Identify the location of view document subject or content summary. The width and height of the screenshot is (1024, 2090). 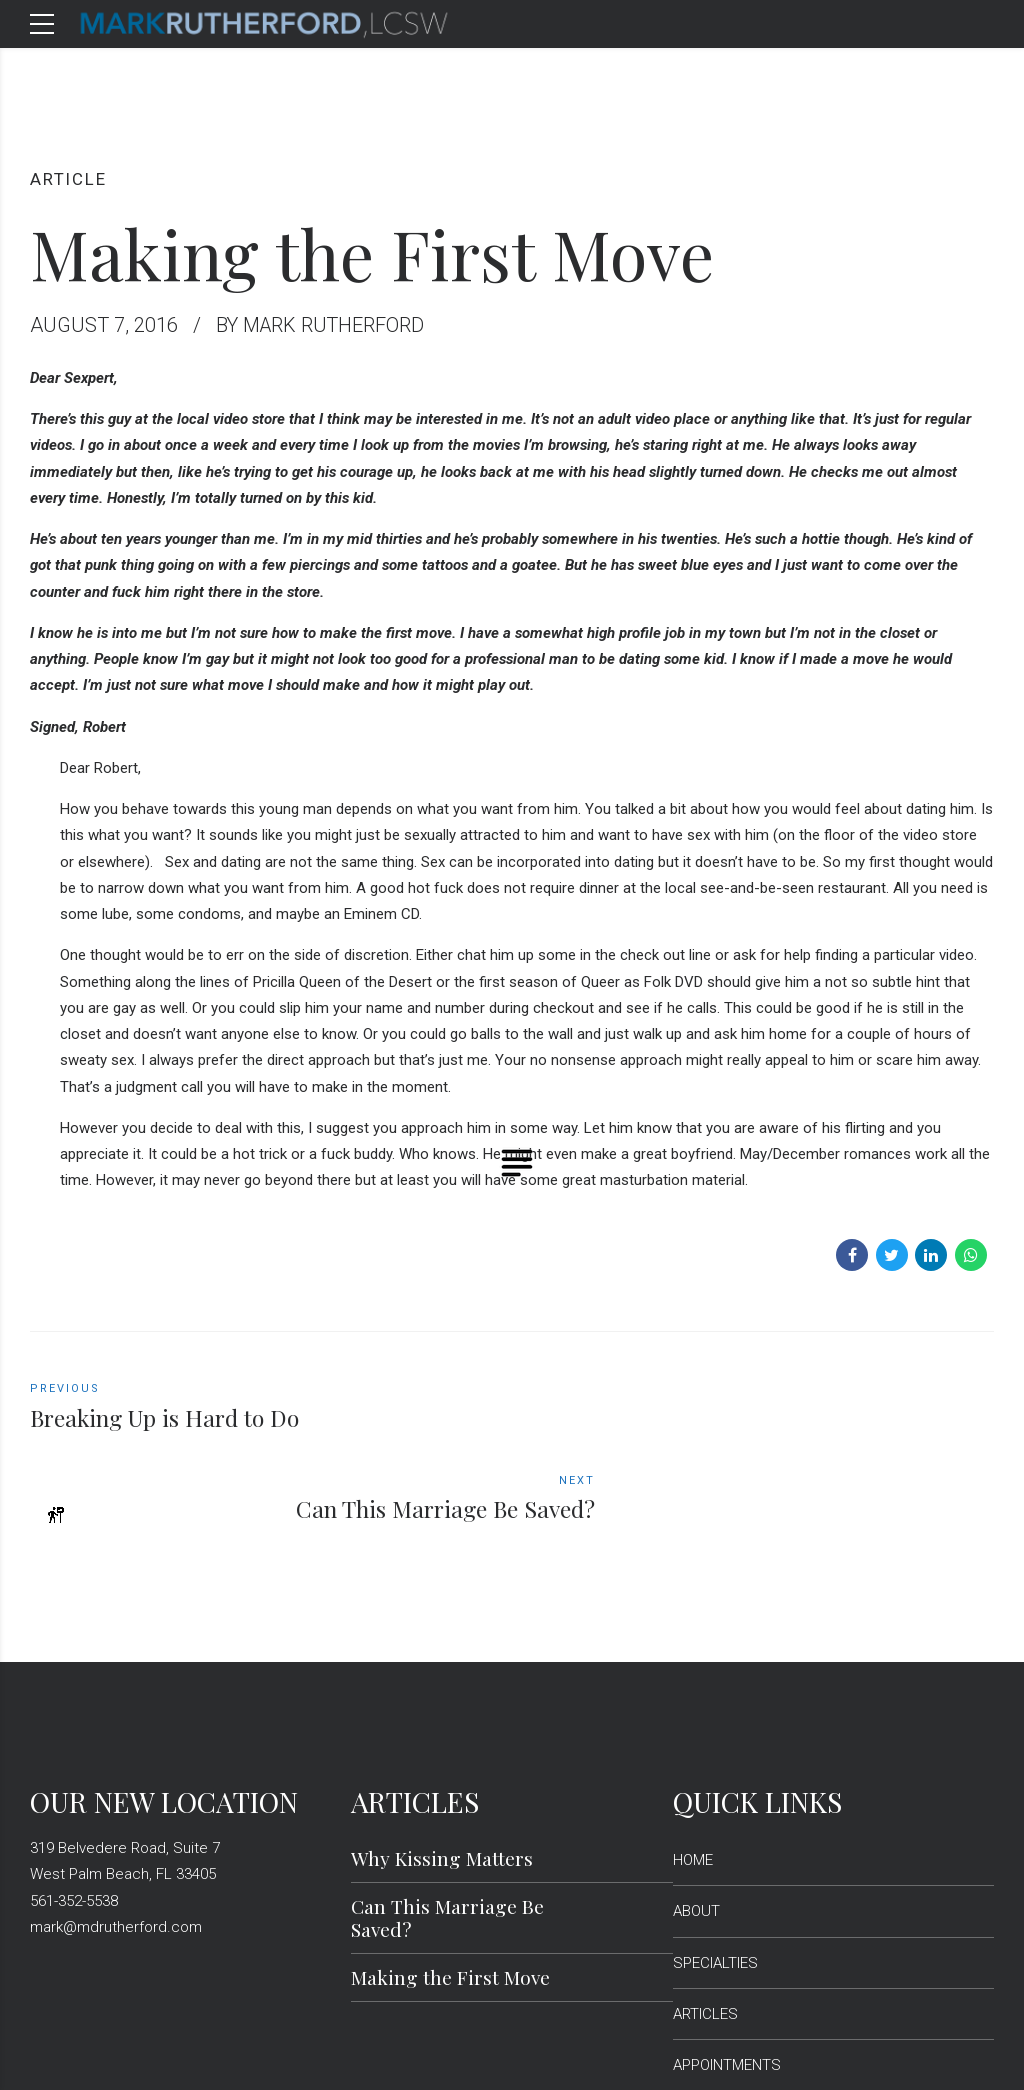
(517, 1163).